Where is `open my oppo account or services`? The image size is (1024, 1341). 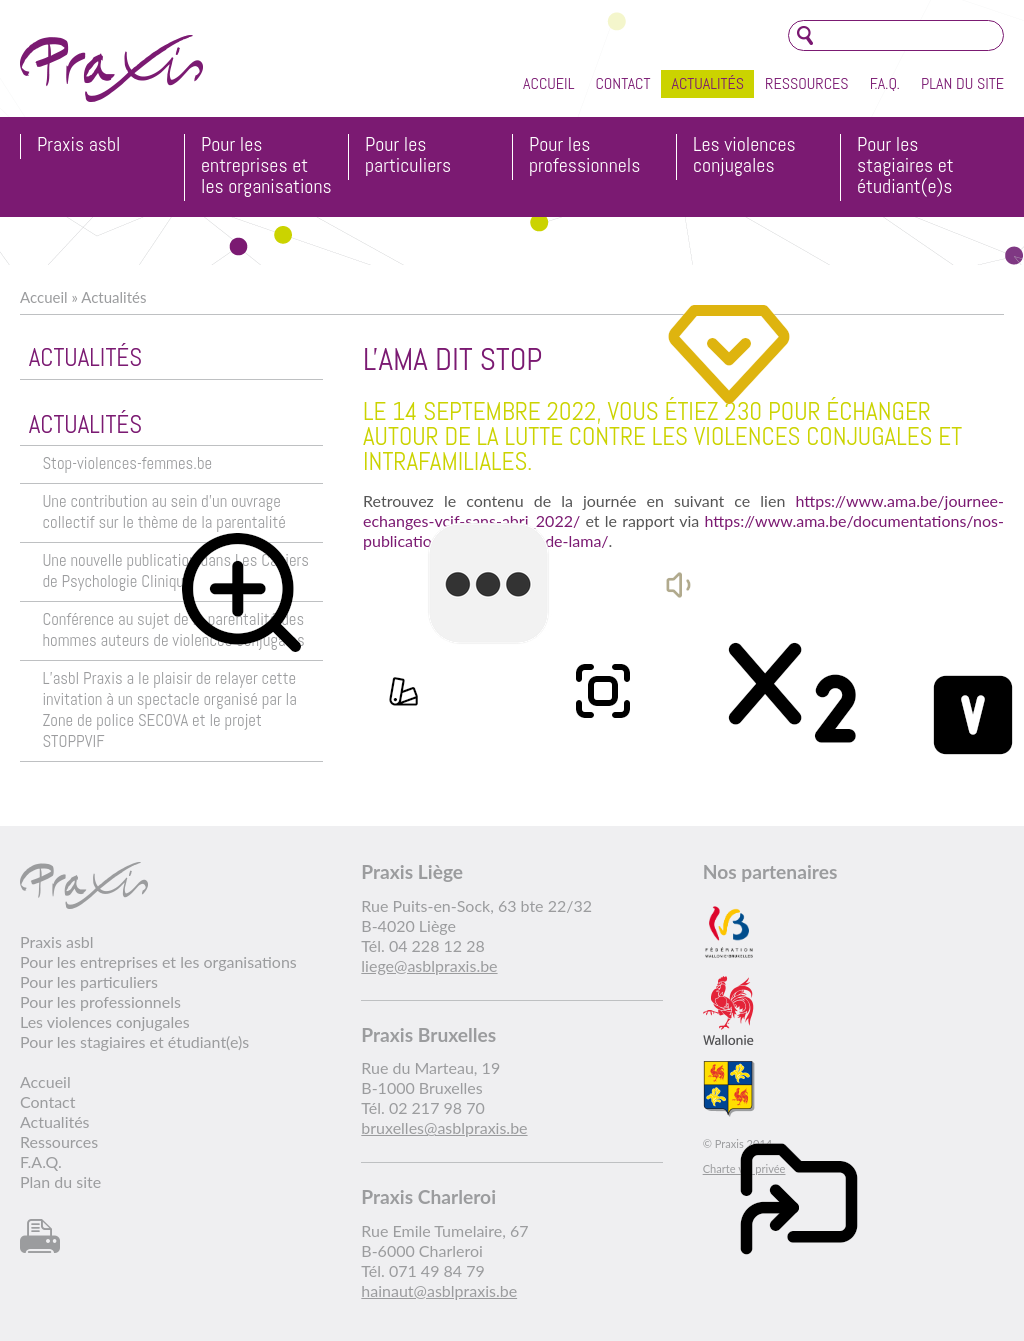
open my oppo account or services is located at coordinates (729, 349).